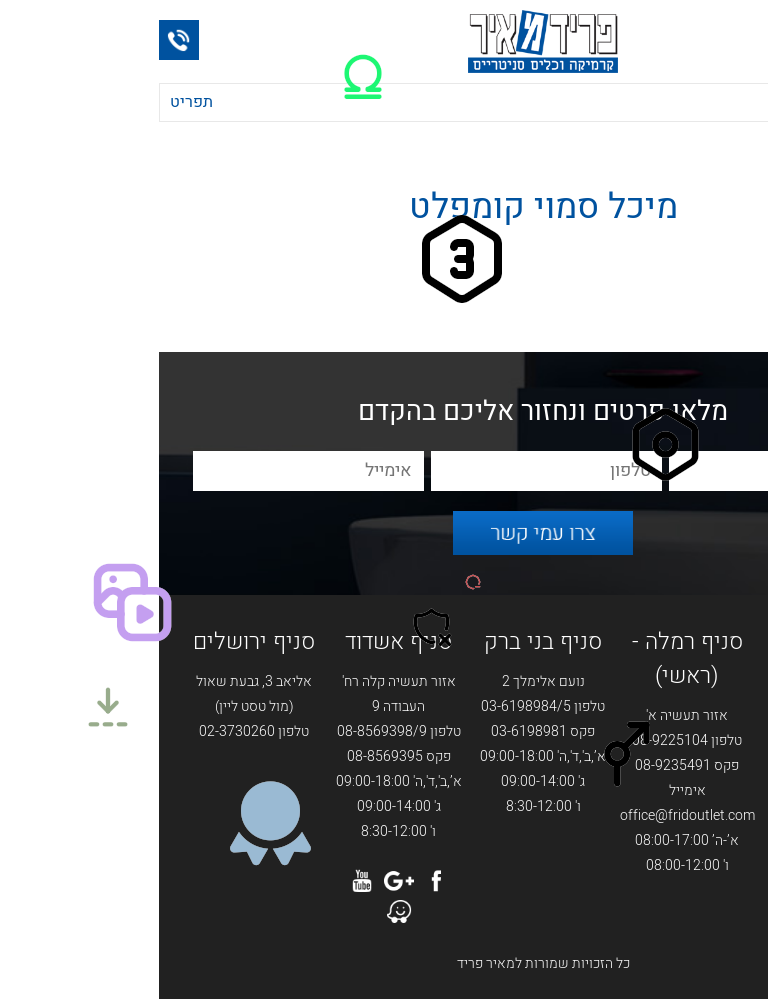 This screenshot has width=768, height=999. I want to click on toggle between photo and video mode, so click(132, 602).